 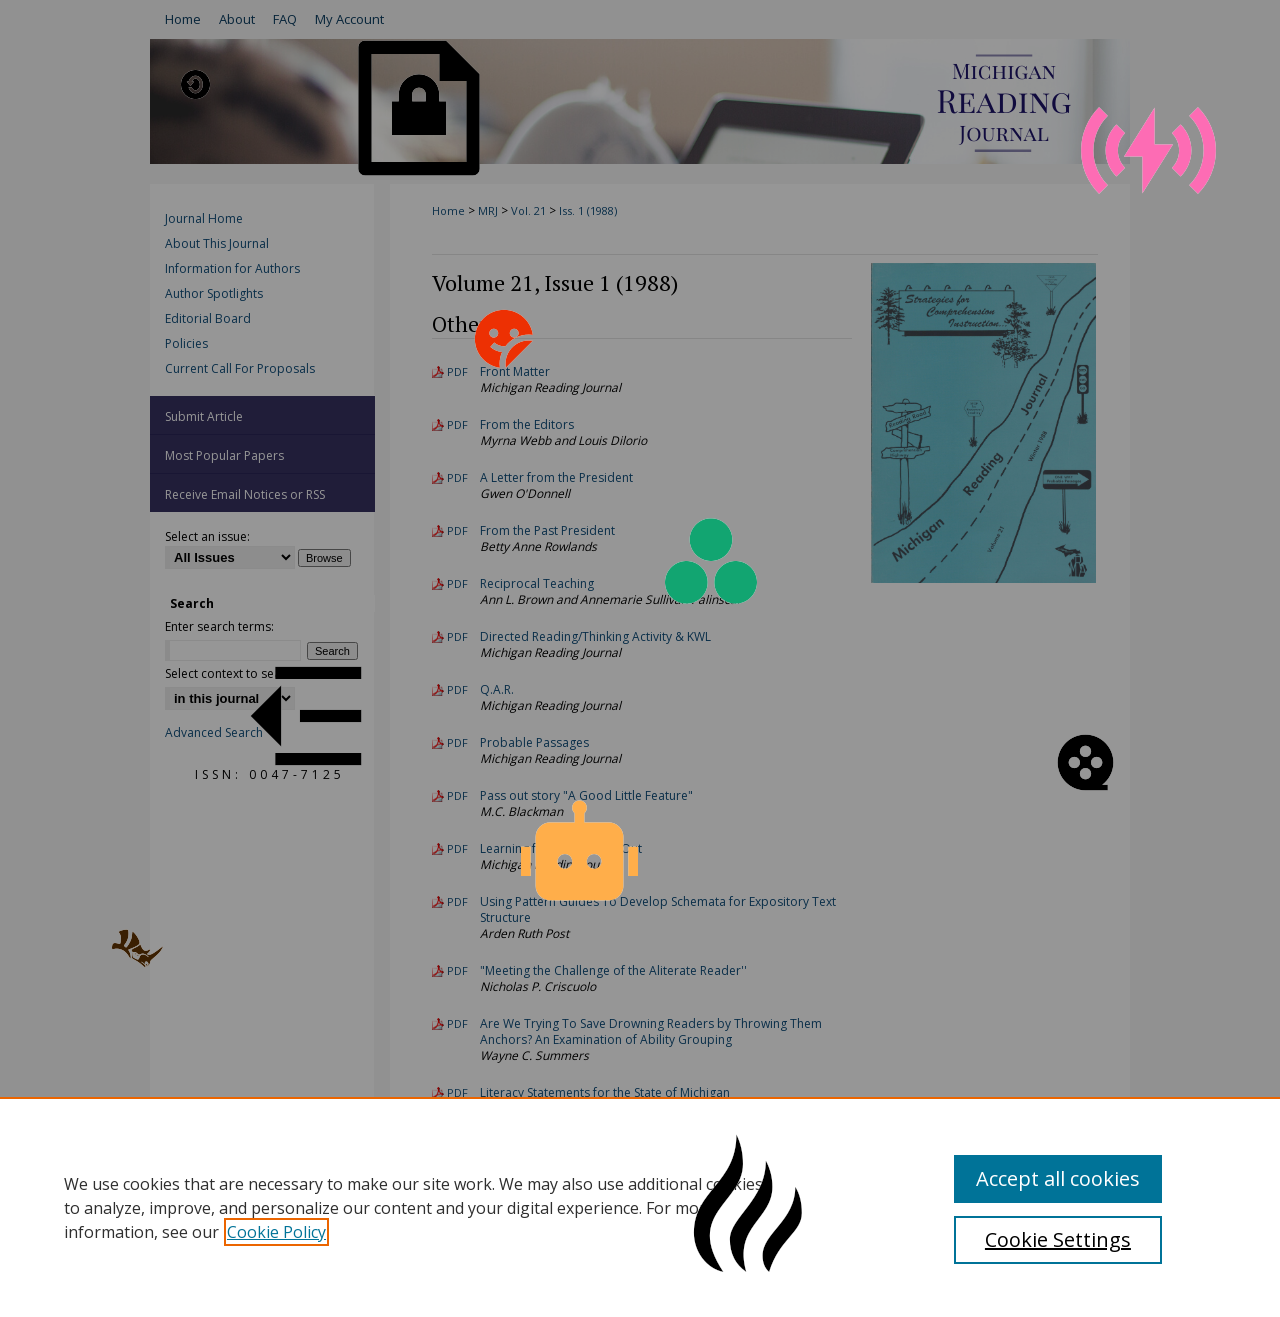 What do you see at coordinates (306, 716) in the screenshot?
I see `collapse the sidebar menu` at bounding box center [306, 716].